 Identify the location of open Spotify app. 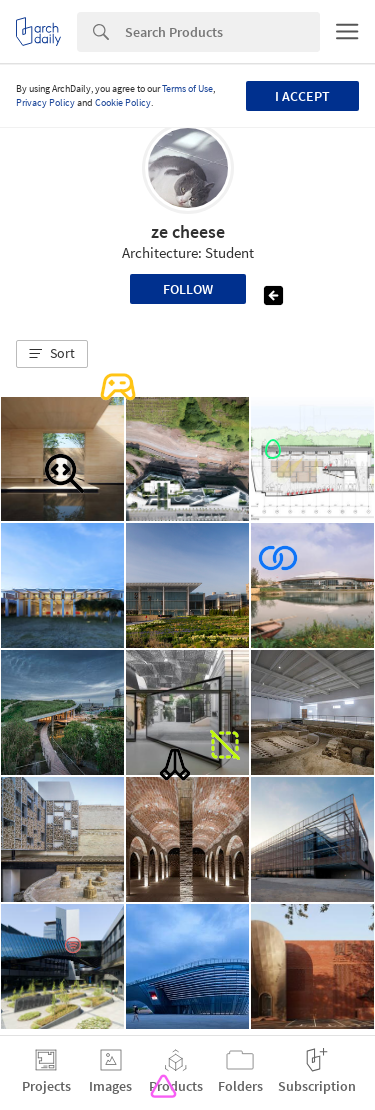
(73, 945).